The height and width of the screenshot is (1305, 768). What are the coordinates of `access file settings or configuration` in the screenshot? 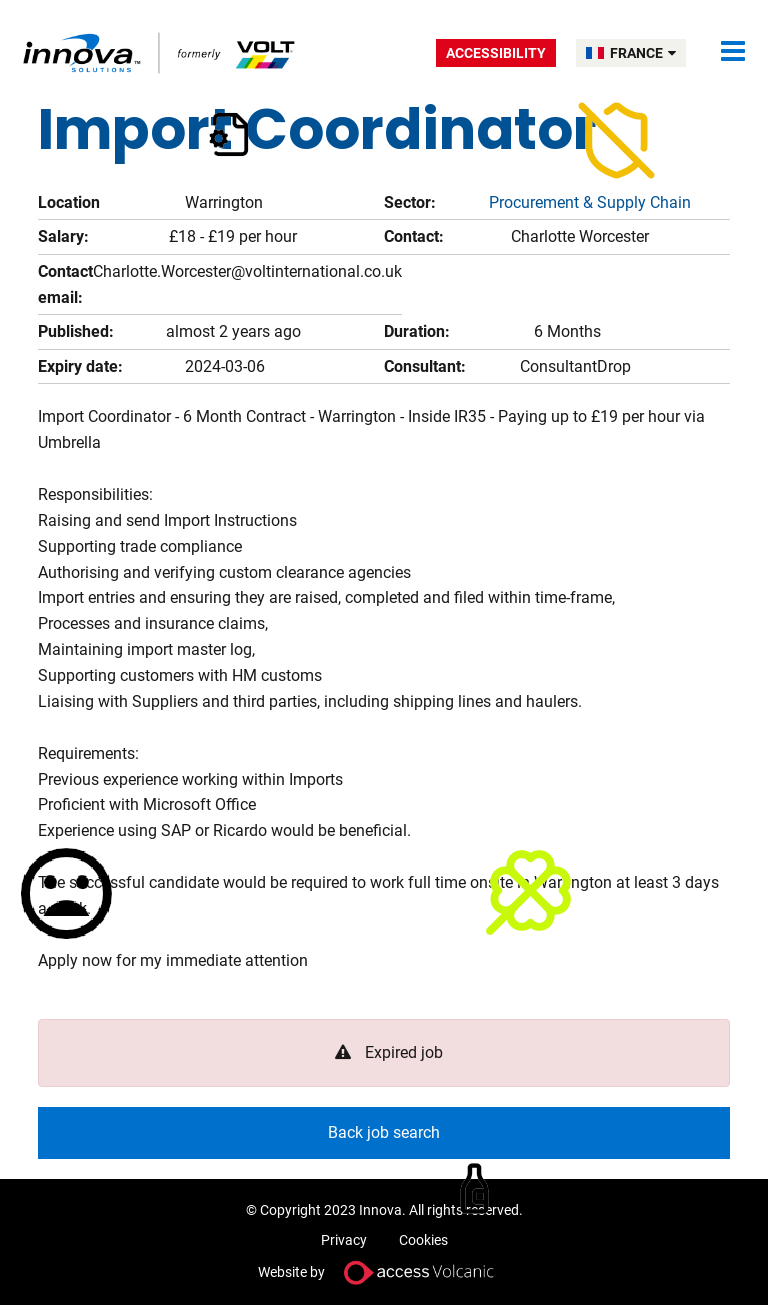 It's located at (230, 134).